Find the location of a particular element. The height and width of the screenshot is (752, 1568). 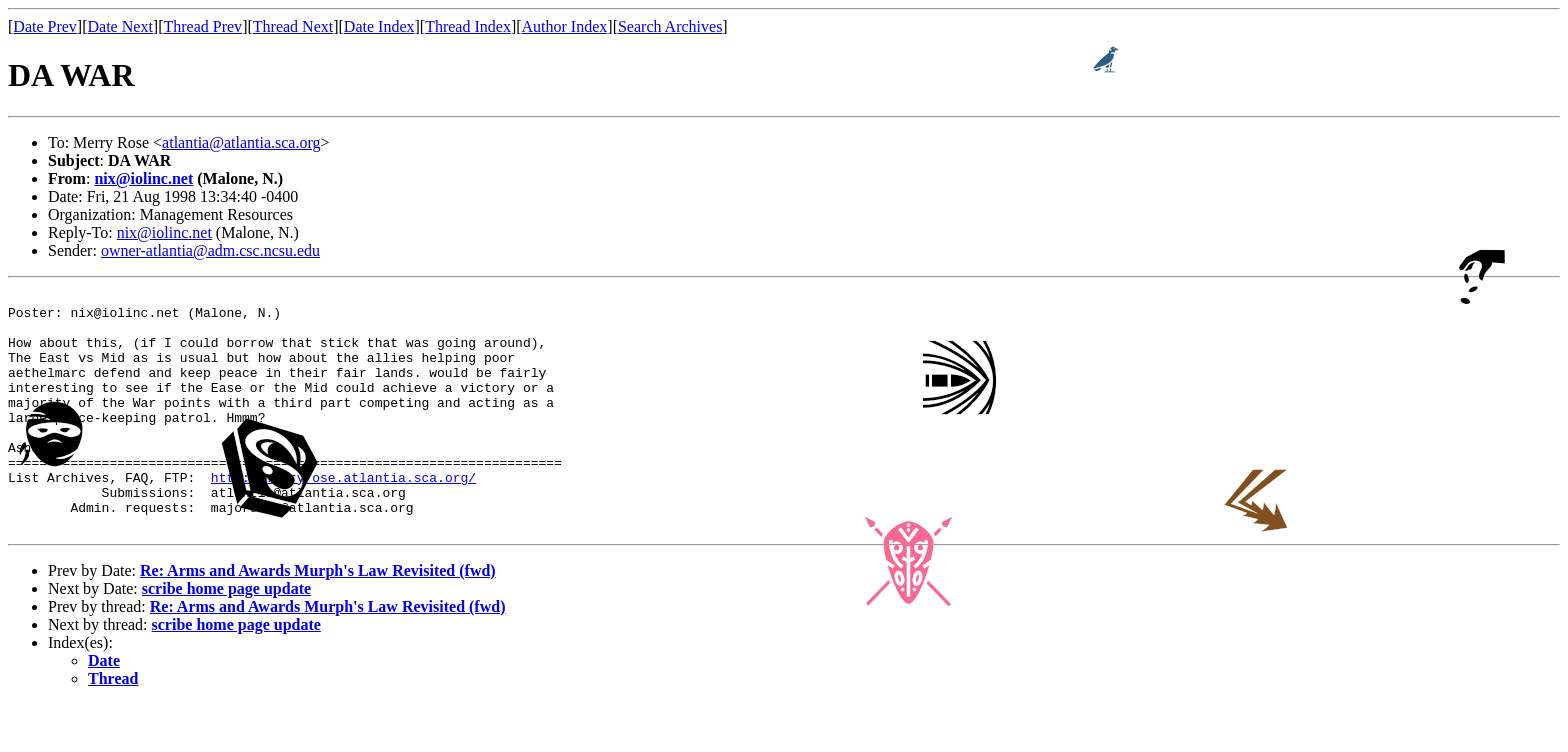

indicates high-speed or fast-forward action is located at coordinates (959, 377).